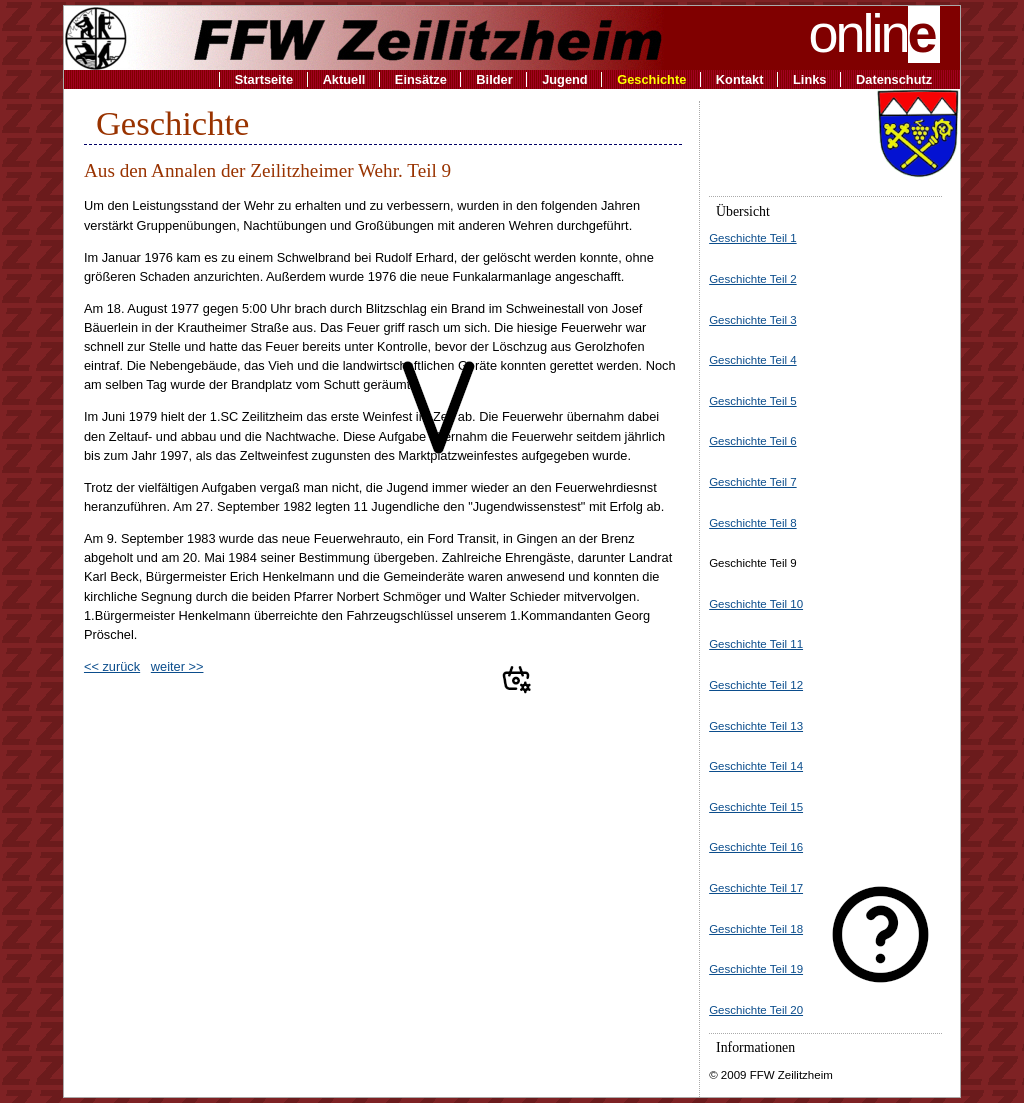 This screenshot has width=1024, height=1103. Describe the element at coordinates (880, 934) in the screenshot. I see `access help or support information` at that location.